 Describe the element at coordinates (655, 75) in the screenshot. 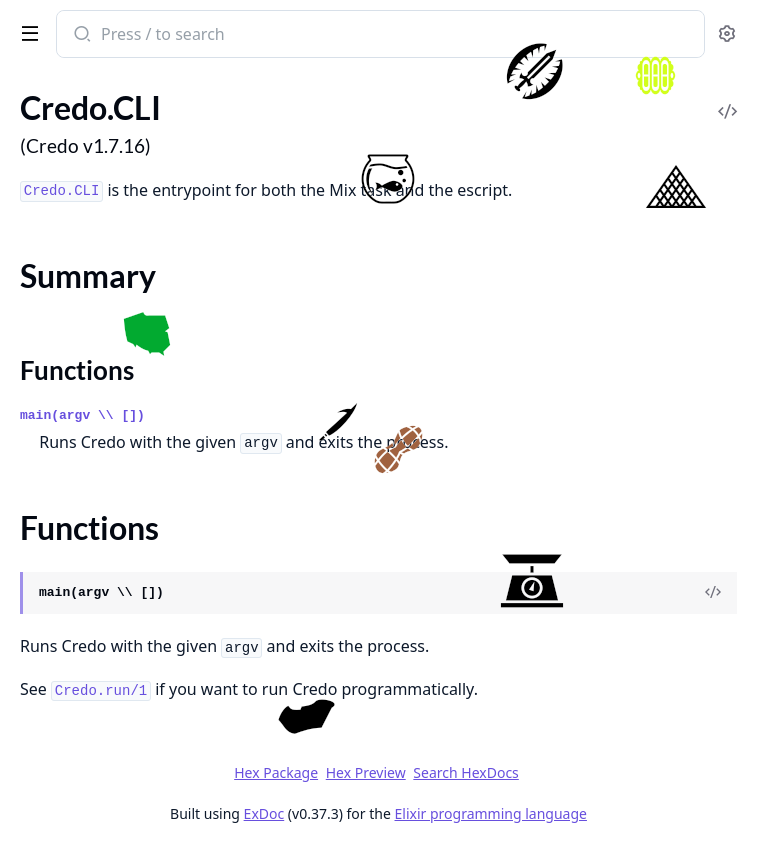

I see `brain or cognitive function indicator` at that location.